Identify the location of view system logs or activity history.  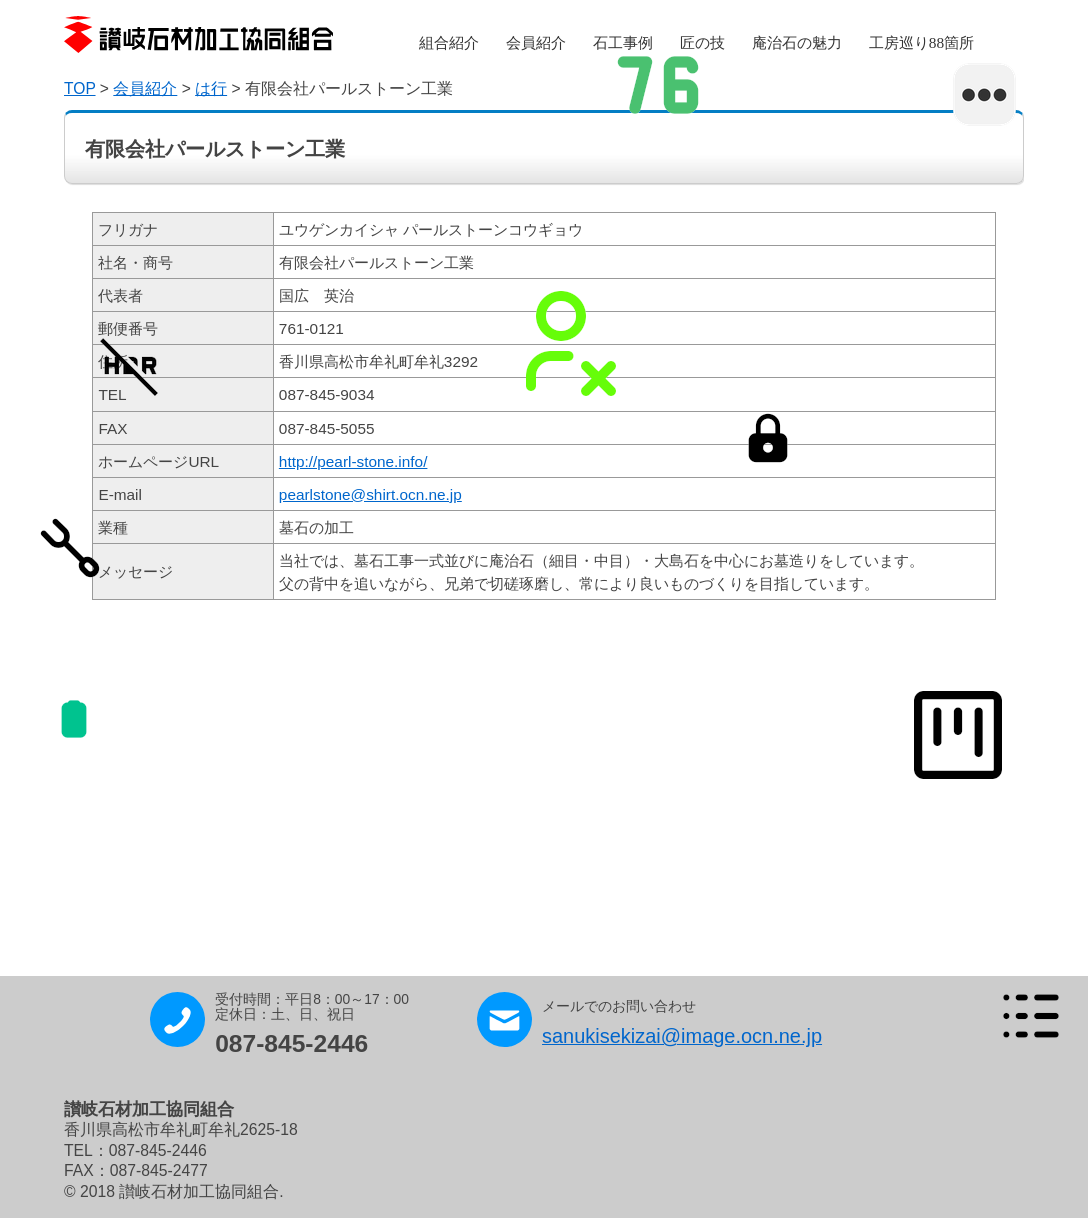
(1031, 1016).